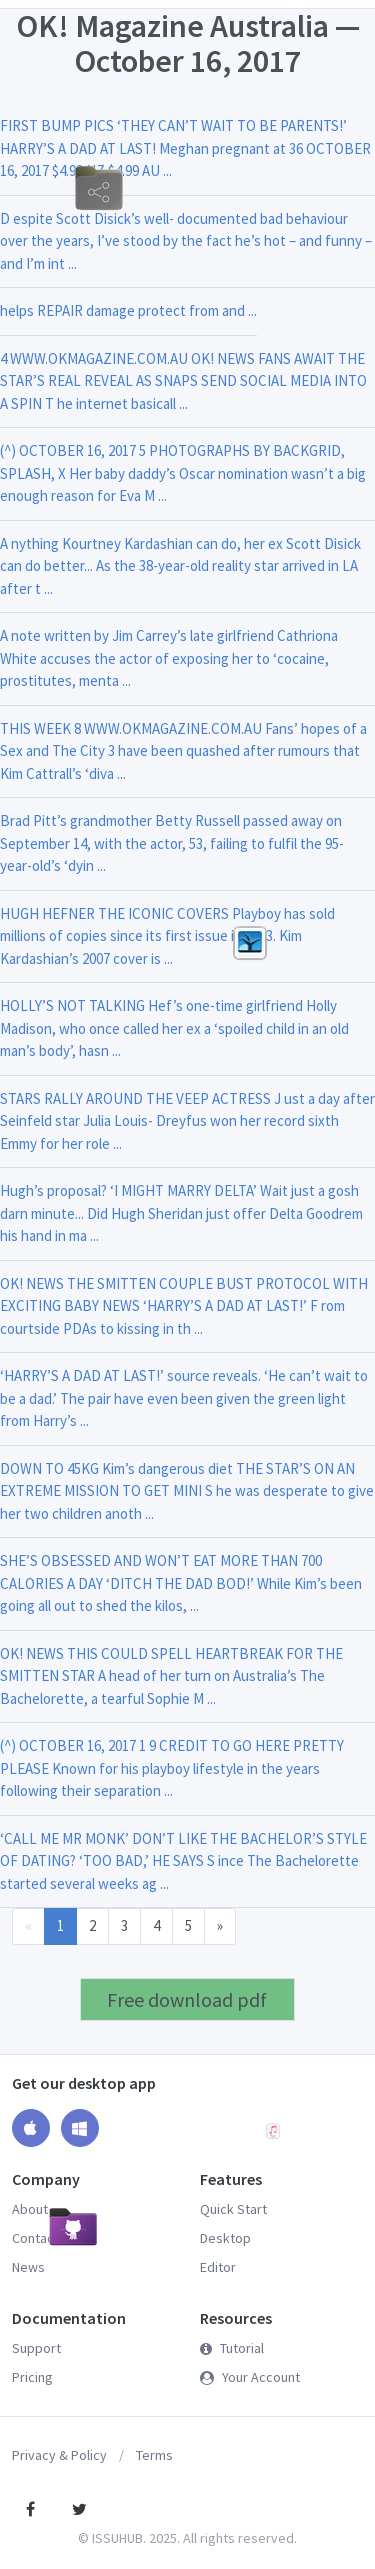  Describe the element at coordinates (99, 188) in the screenshot. I see `access your public shared folder` at that location.